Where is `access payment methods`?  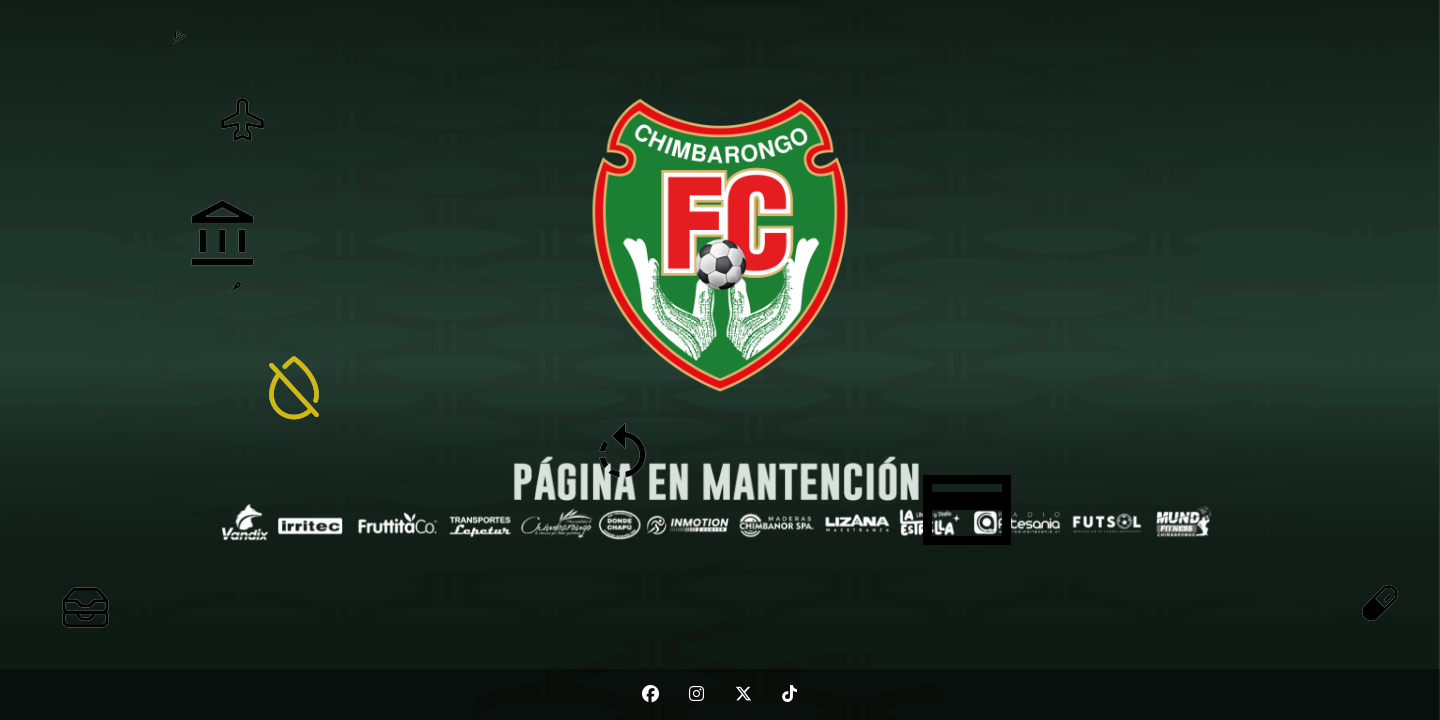
access payment methods is located at coordinates (967, 510).